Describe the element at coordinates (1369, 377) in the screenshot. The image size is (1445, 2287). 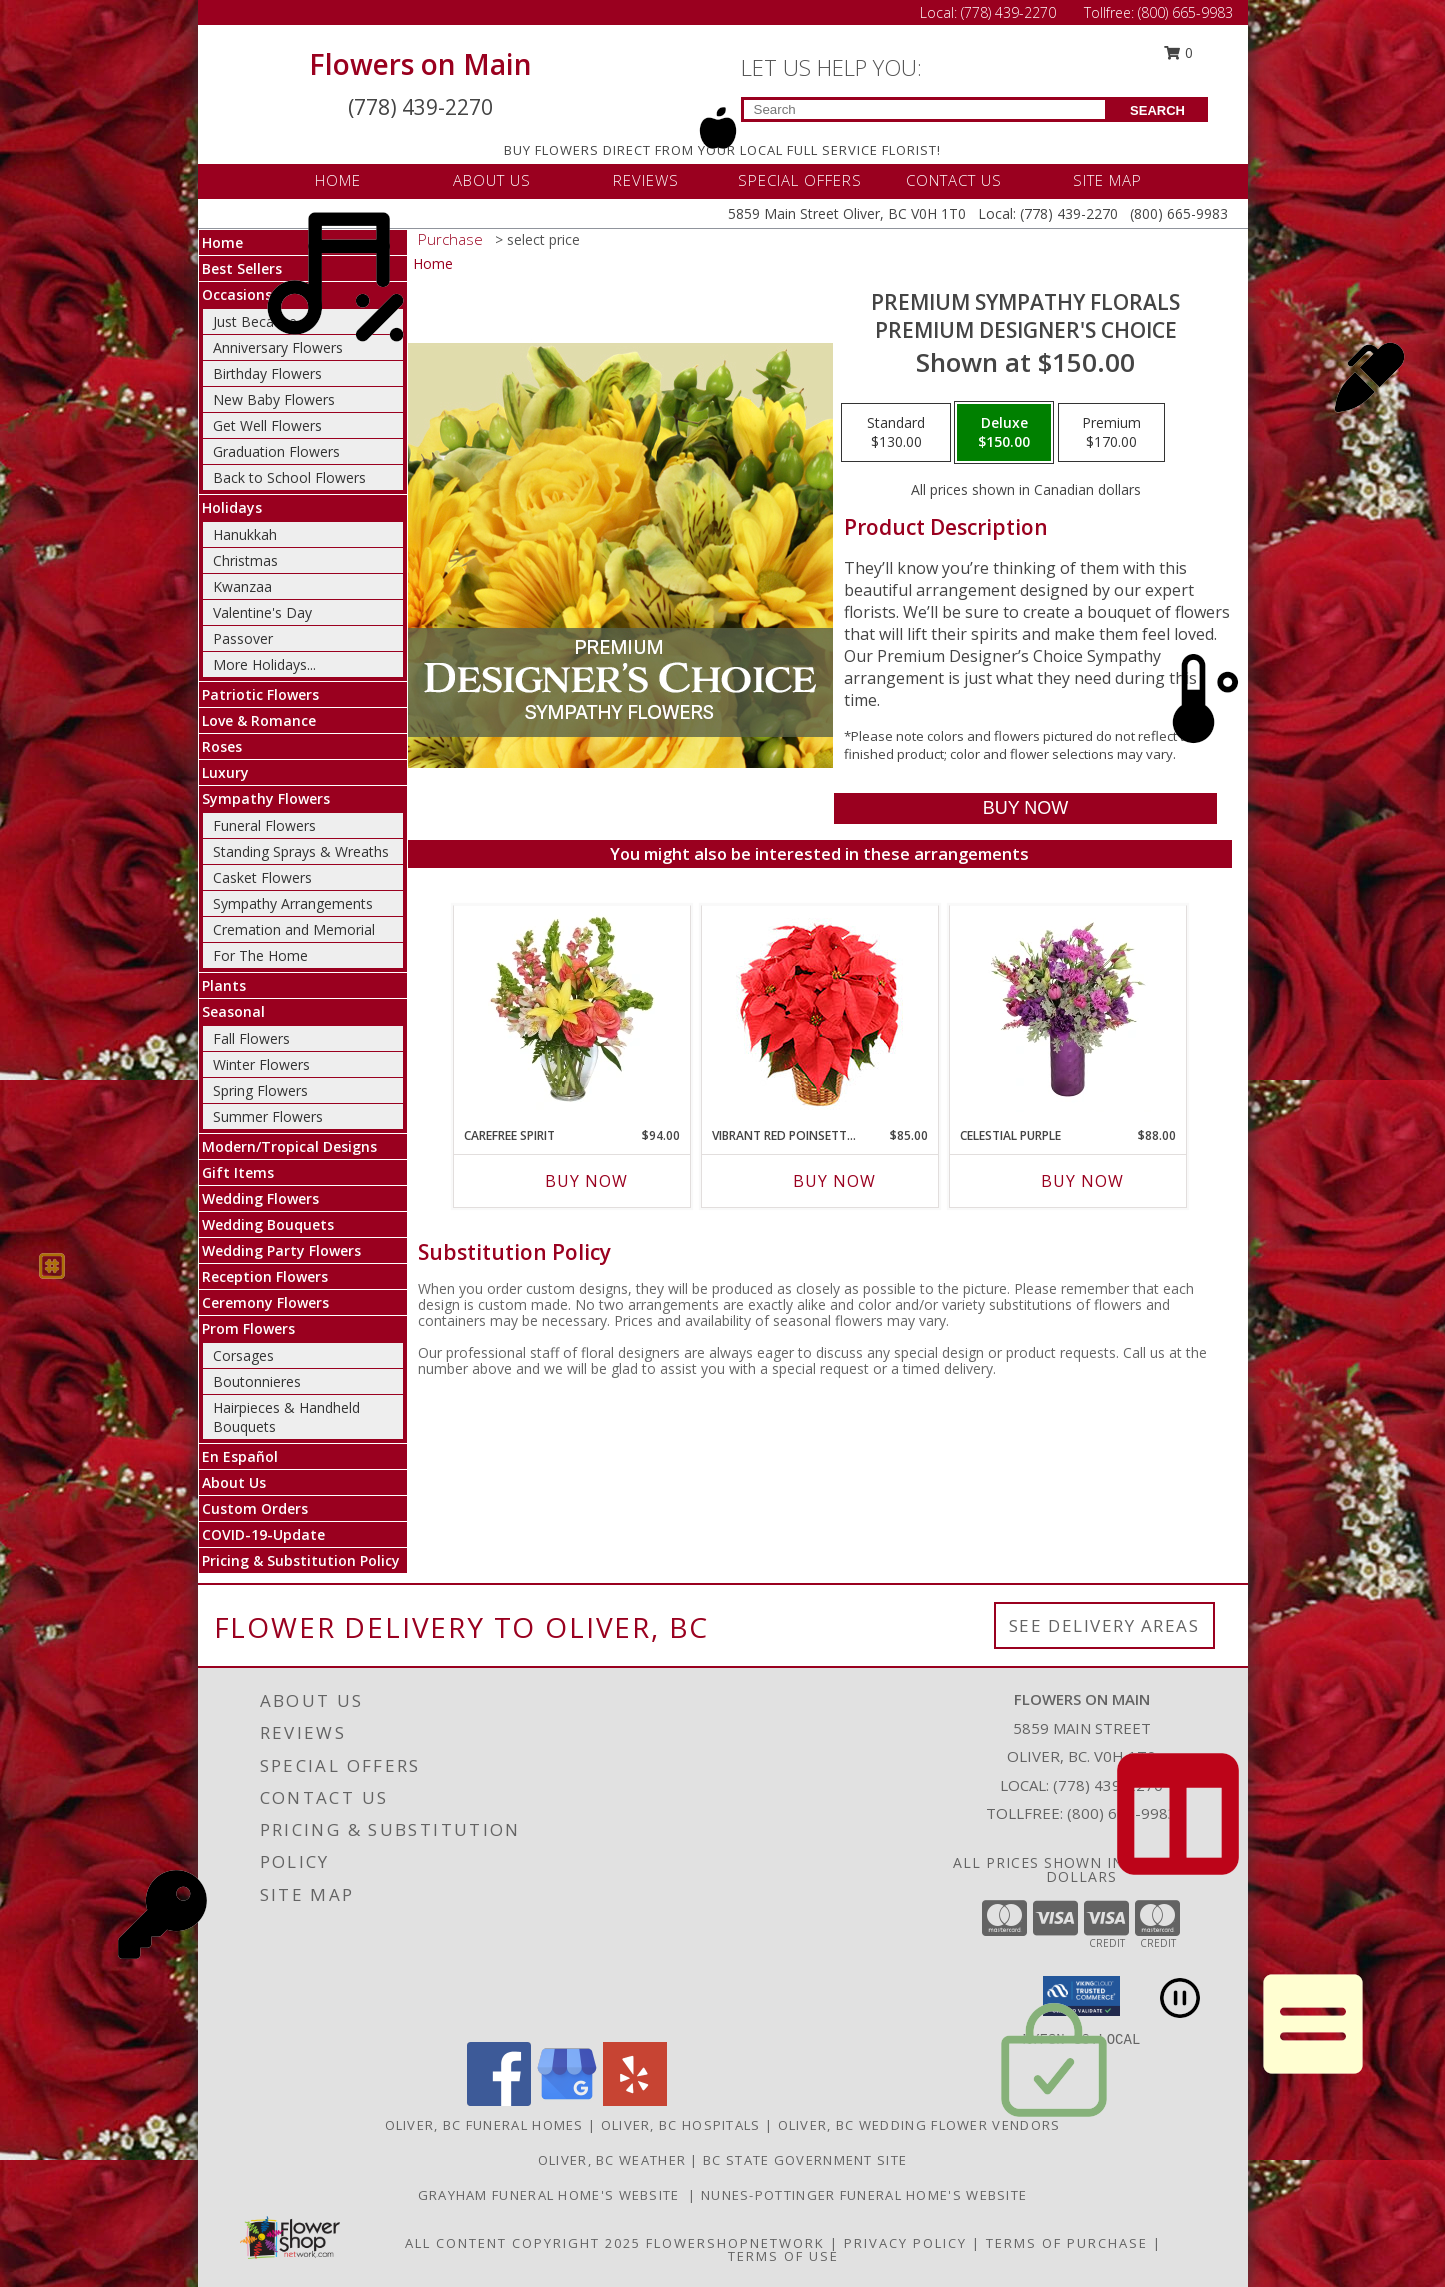
I see `select the marker or highlighter tool` at that location.